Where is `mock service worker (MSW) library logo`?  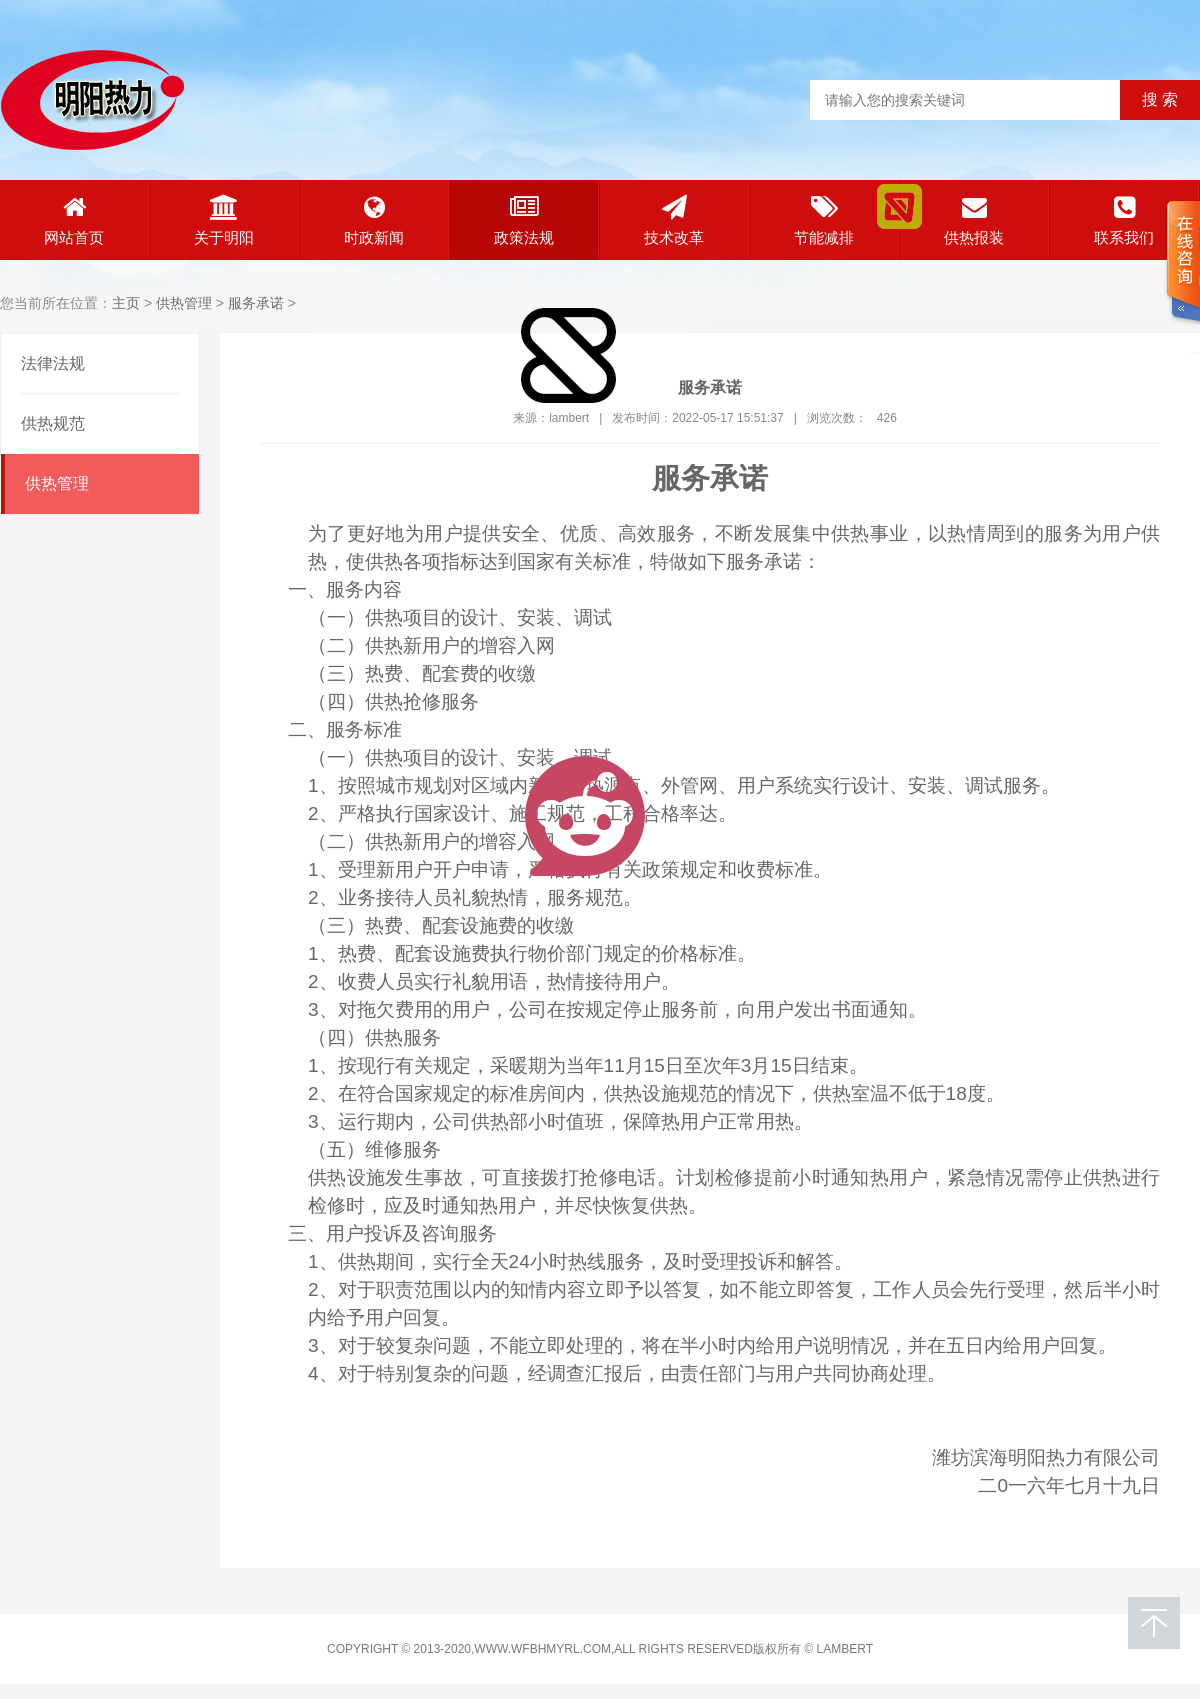 mock service worker (MSW) library logo is located at coordinates (899, 206).